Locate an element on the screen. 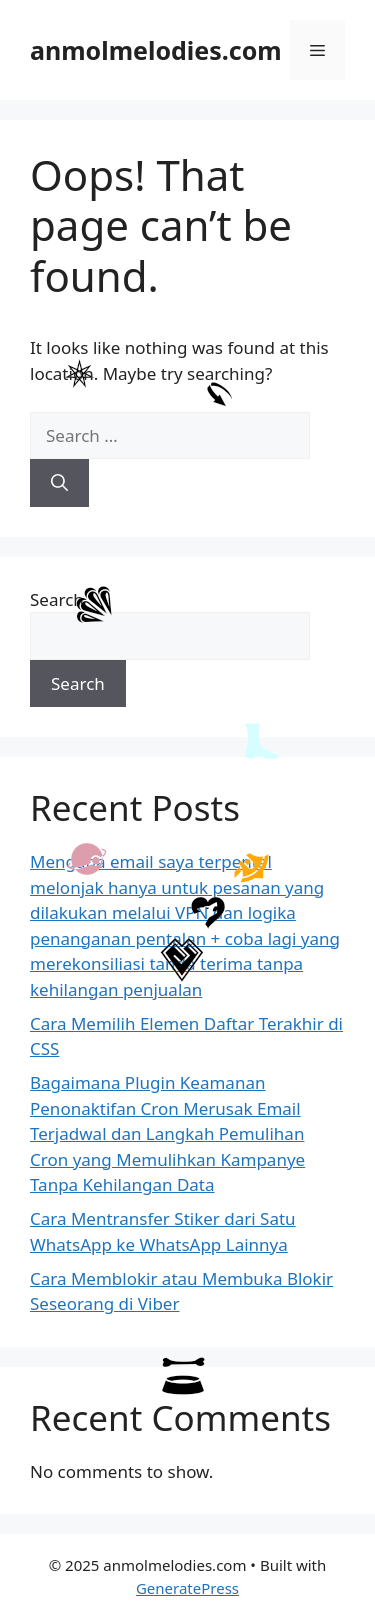 This screenshot has width=375, height=1619. support animal welfare or pet rescue organizations is located at coordinates (208, 913).